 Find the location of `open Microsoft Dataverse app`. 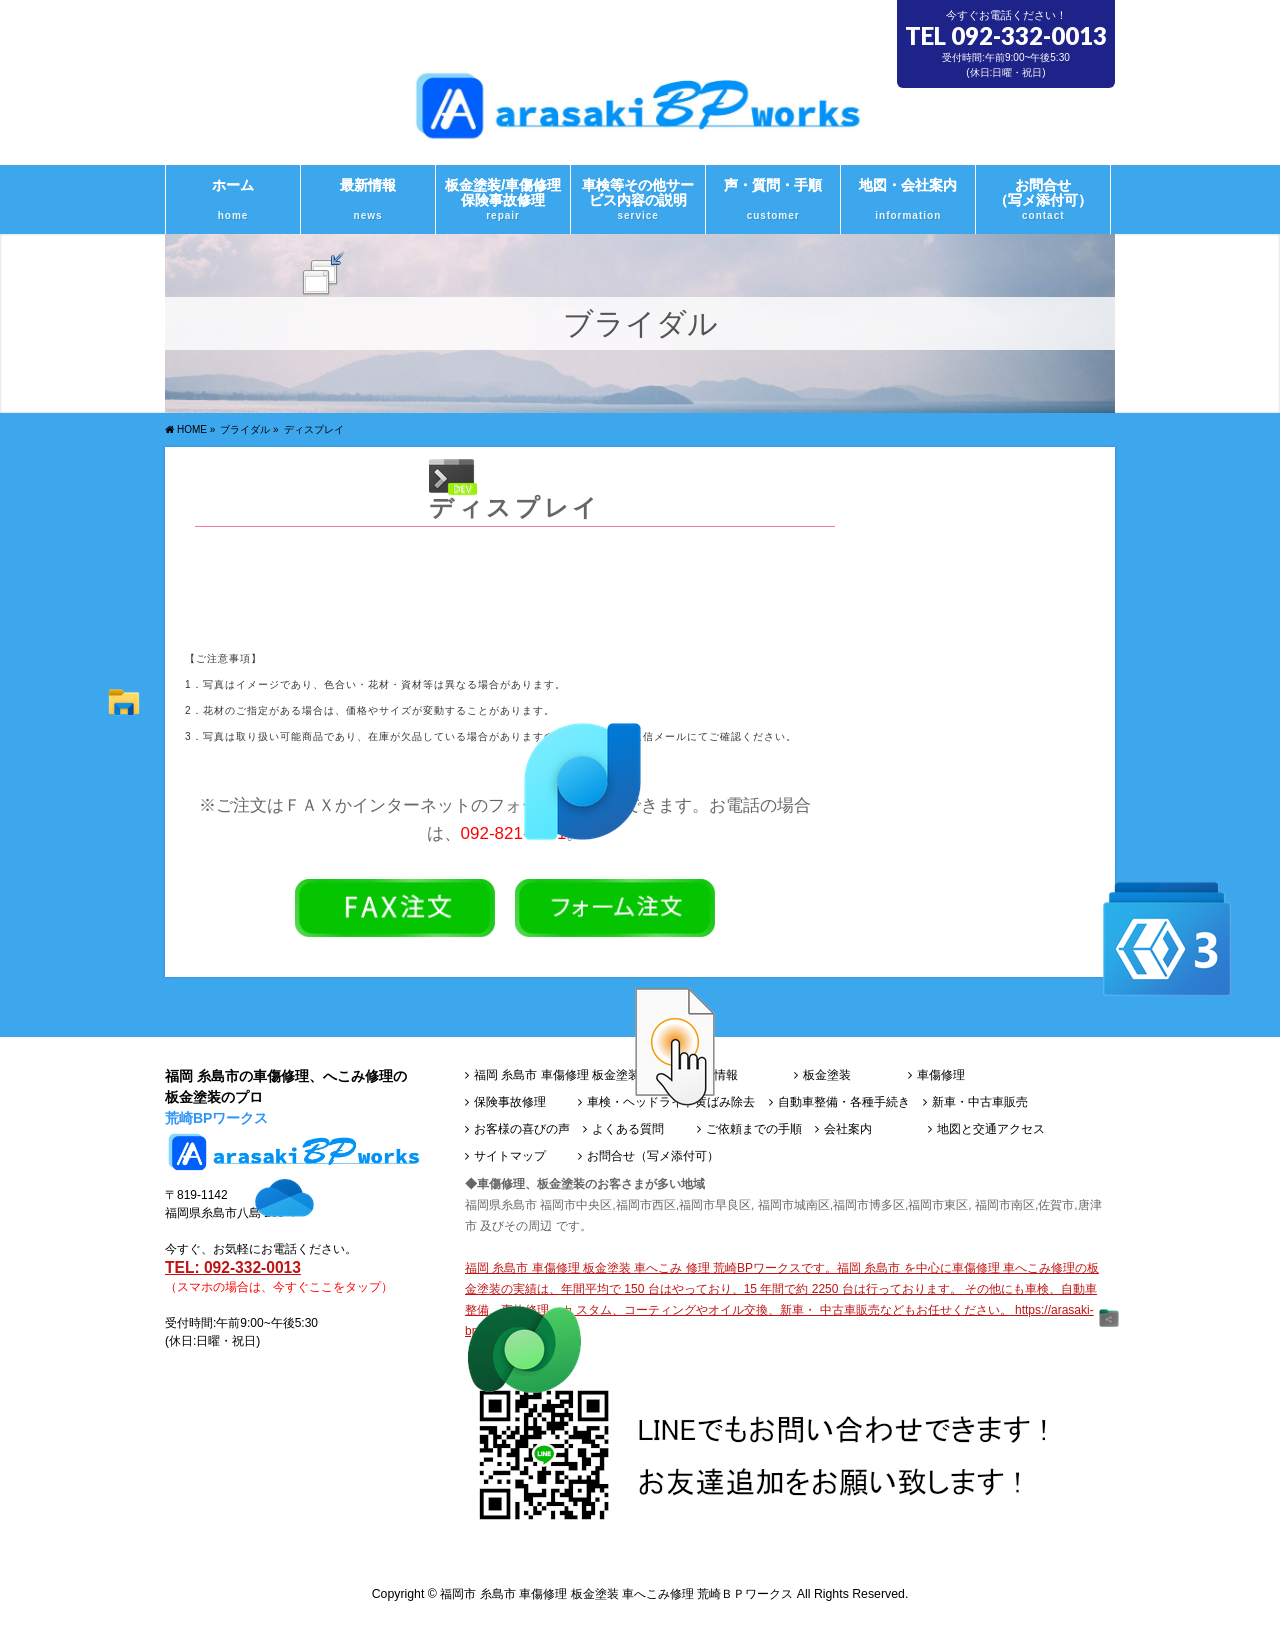

open Microsoft Dataverse app is located at coordinates (524, 1349).